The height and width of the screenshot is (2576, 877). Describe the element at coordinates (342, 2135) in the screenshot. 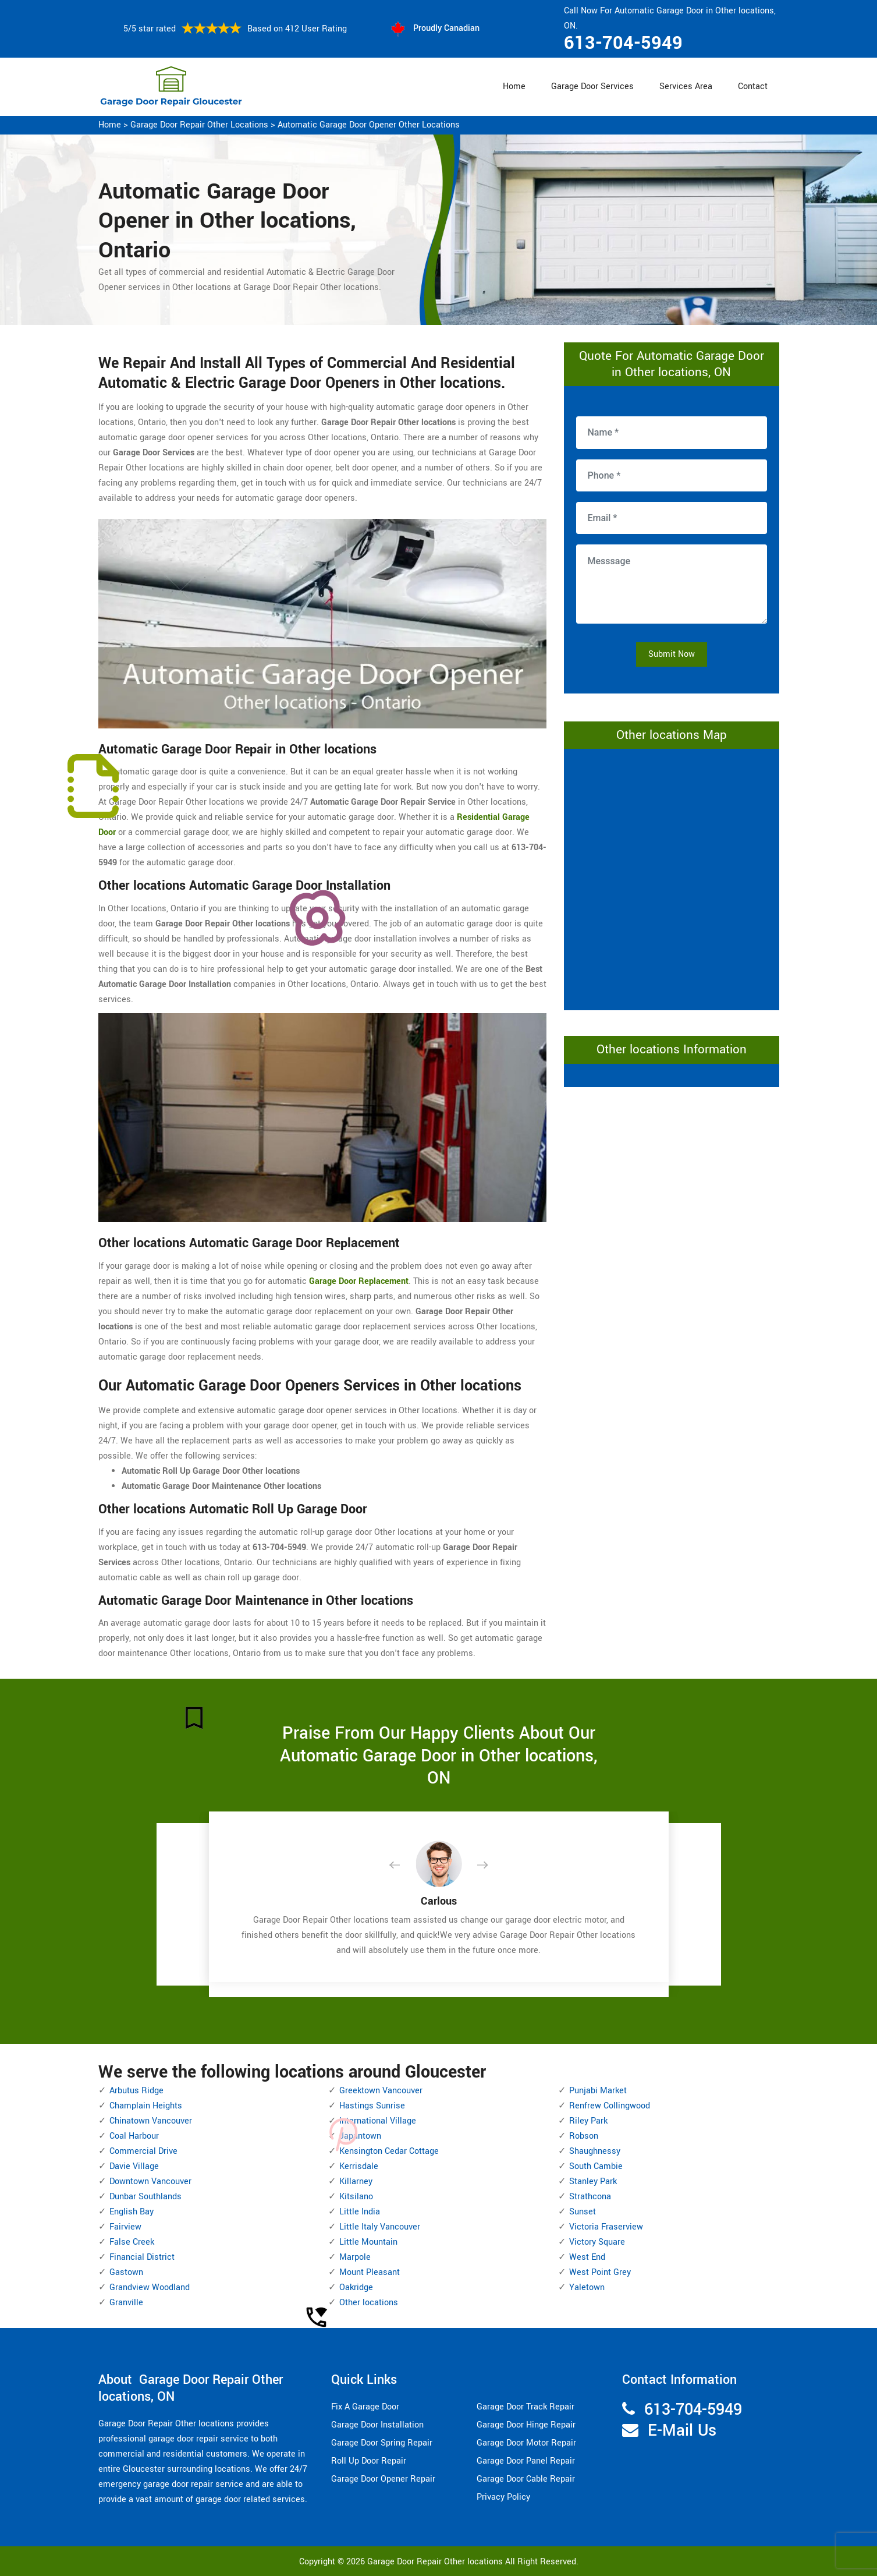

I see `open Pinterest app` at that location.